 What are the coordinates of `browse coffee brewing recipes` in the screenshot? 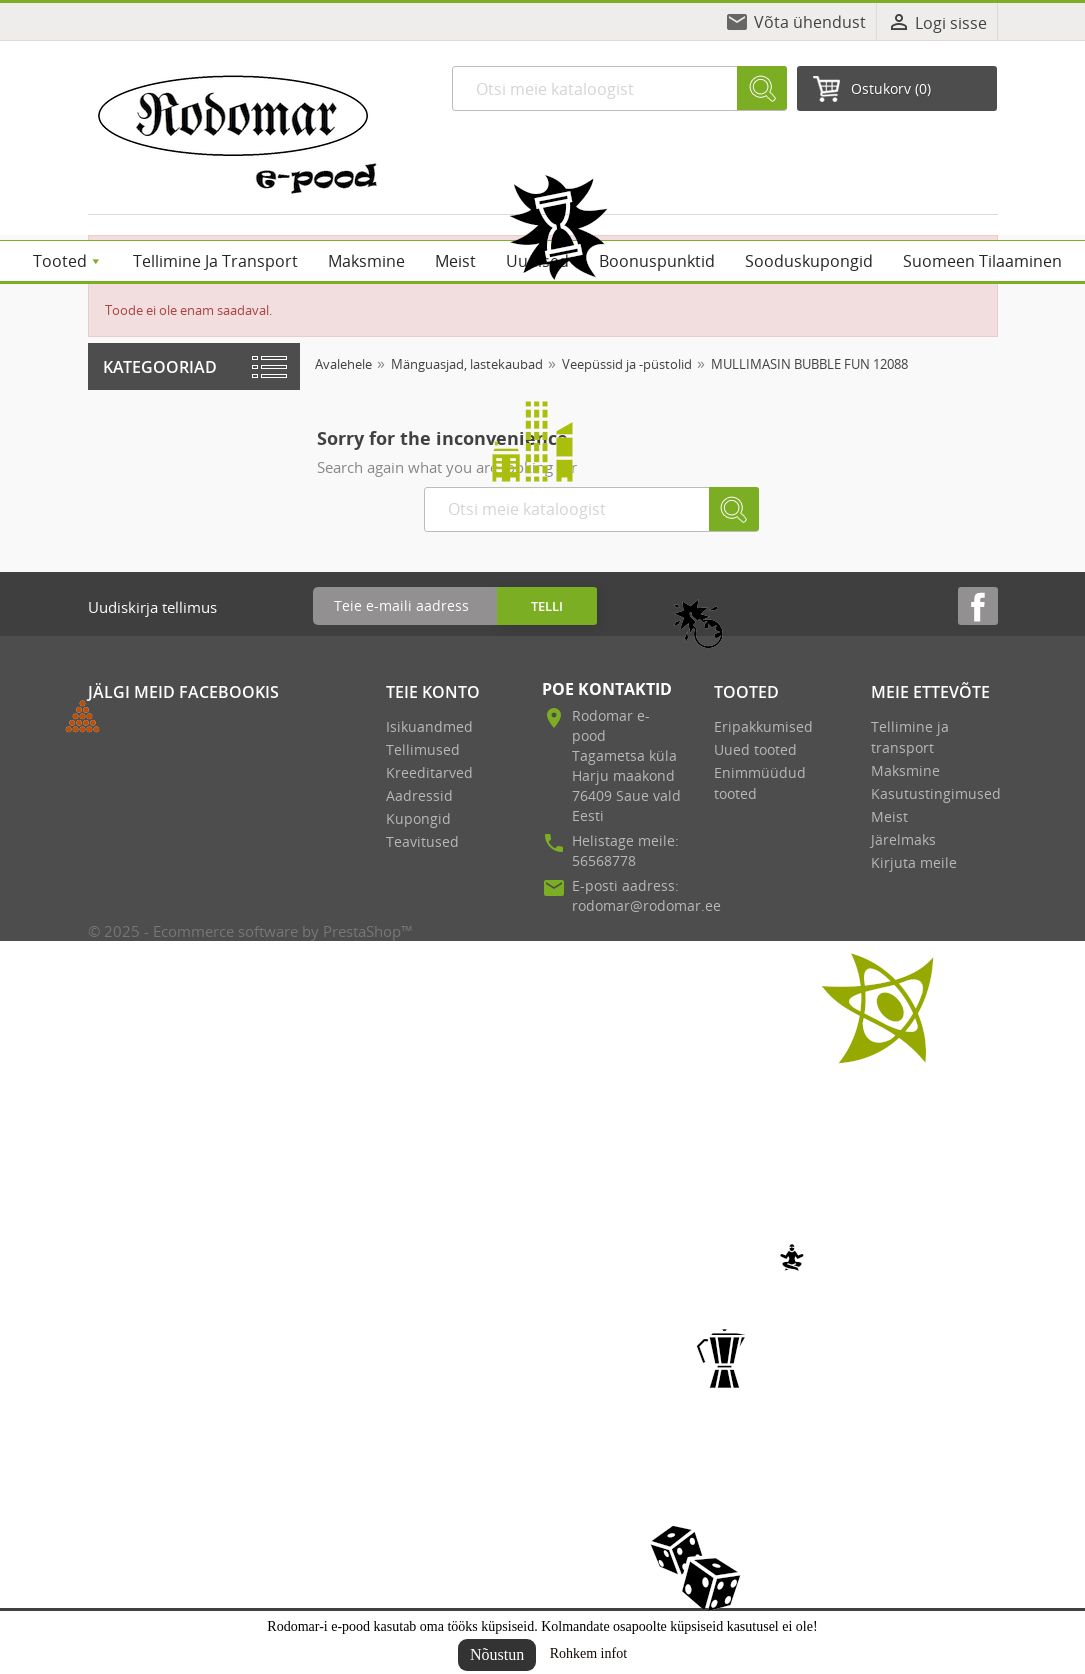 It's located at (724, 1358).